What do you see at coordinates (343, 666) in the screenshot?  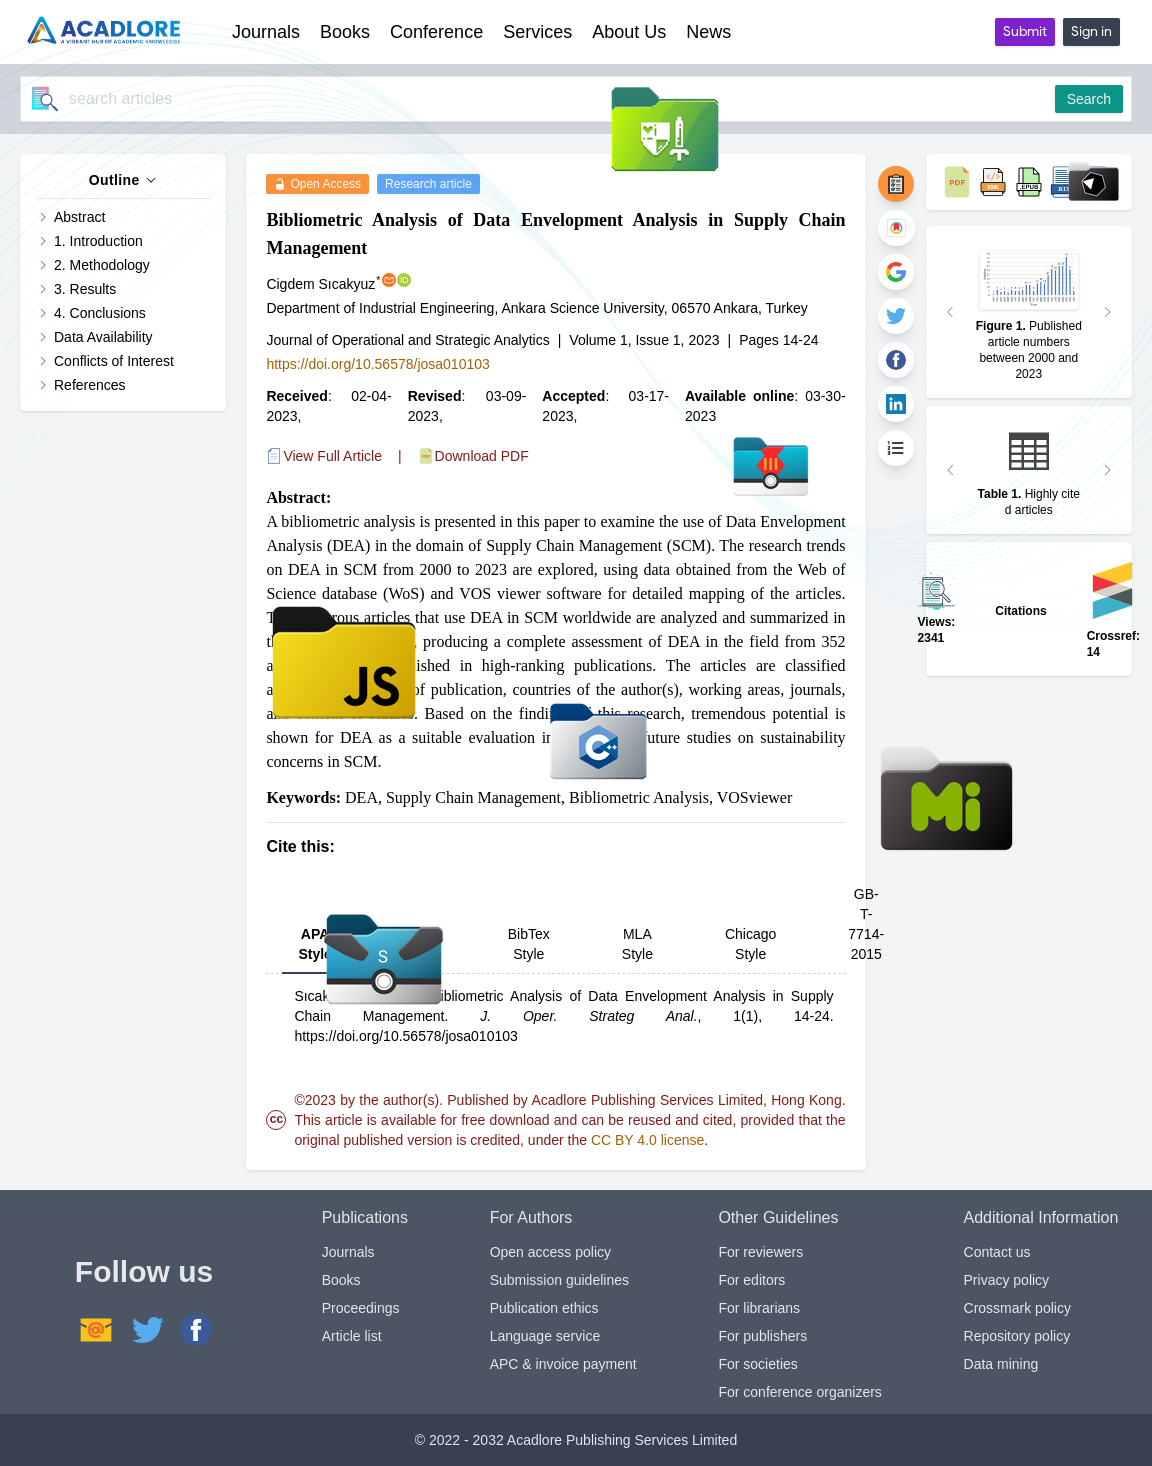 I see `open folder containing javascript files` at bounding box center [343, 666].